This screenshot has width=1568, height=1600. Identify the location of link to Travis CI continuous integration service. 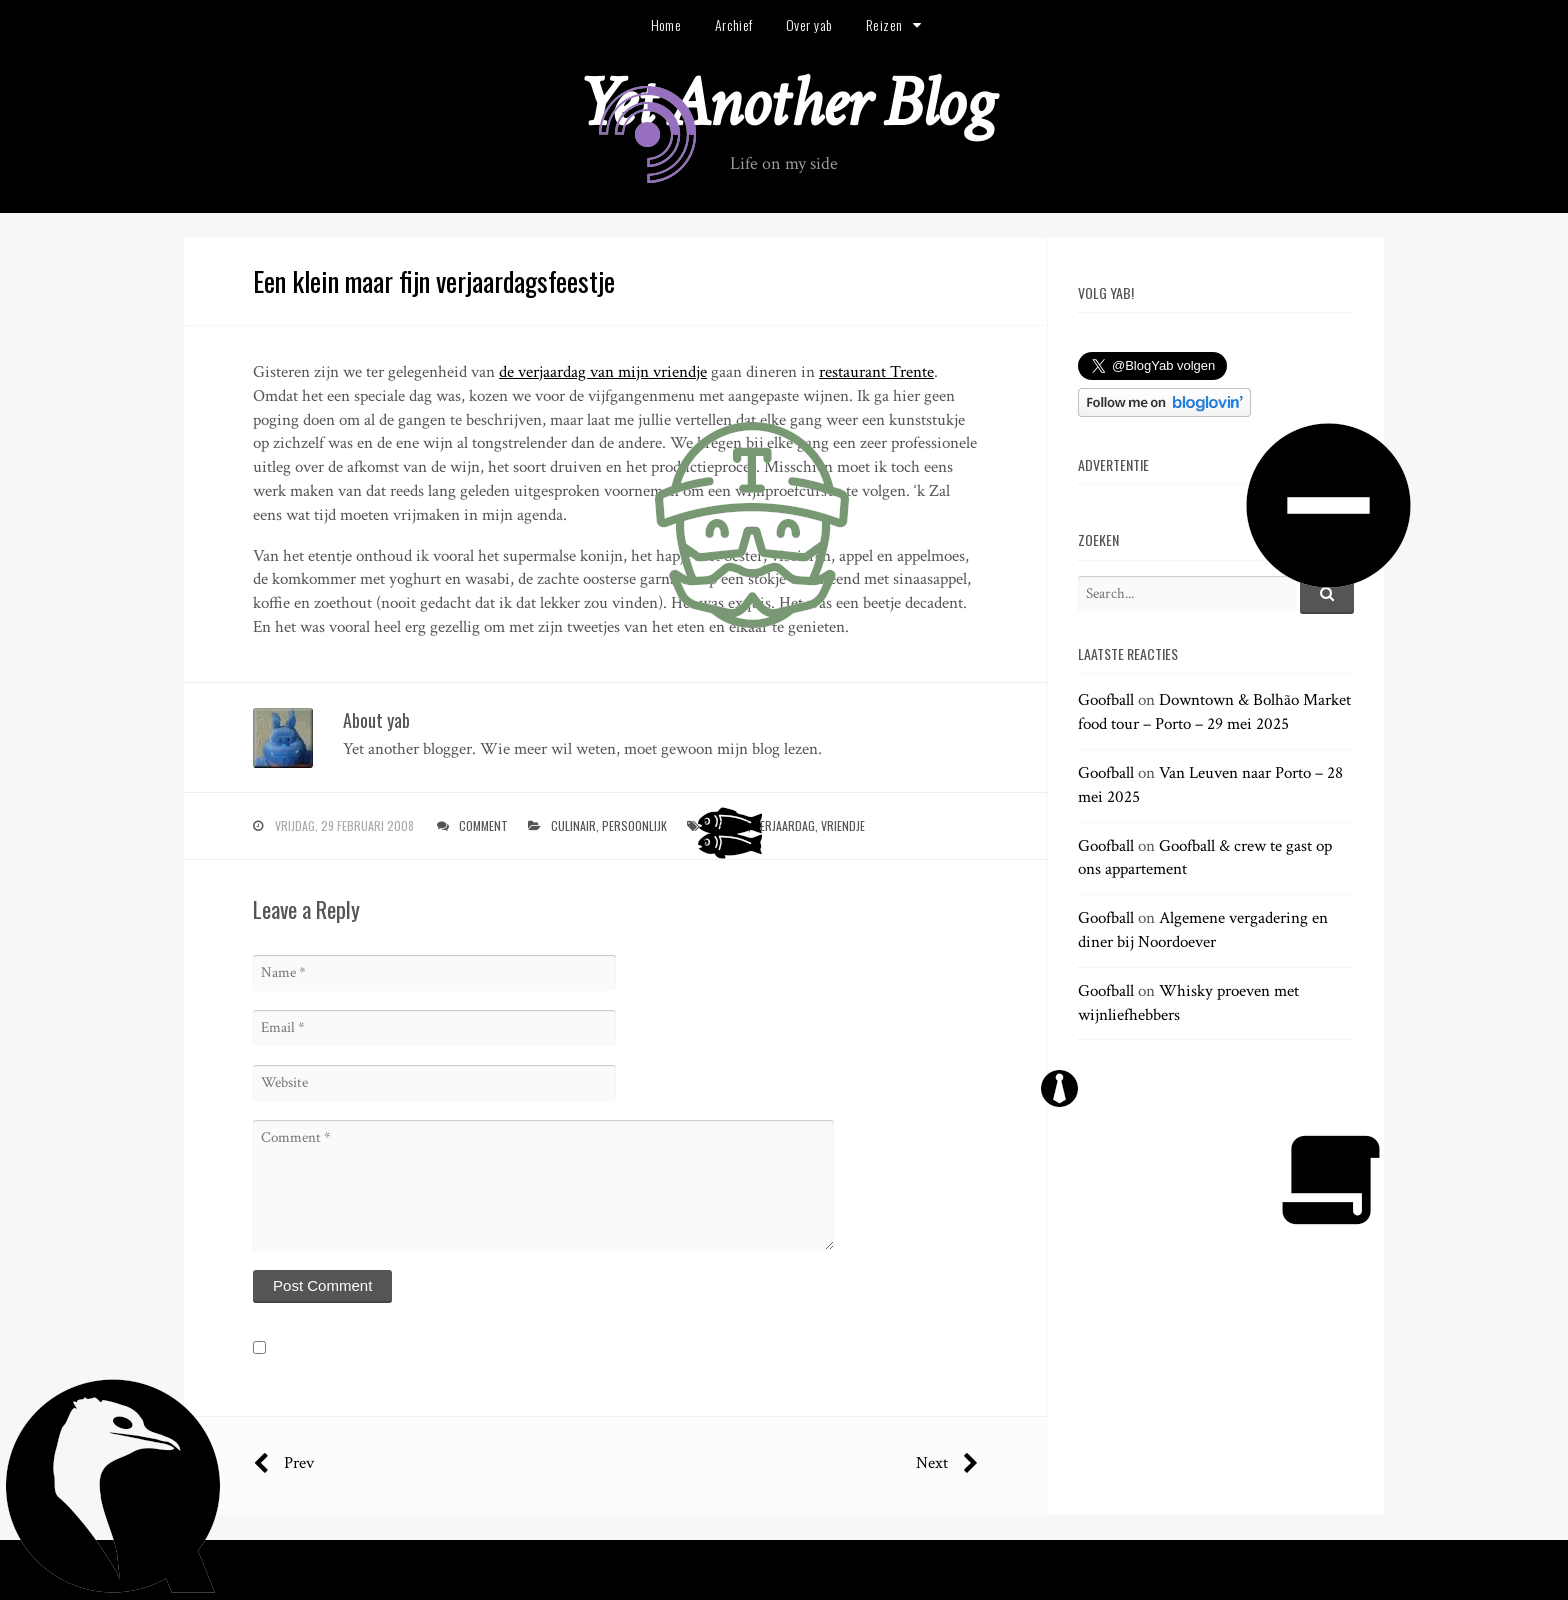
(752, 525).